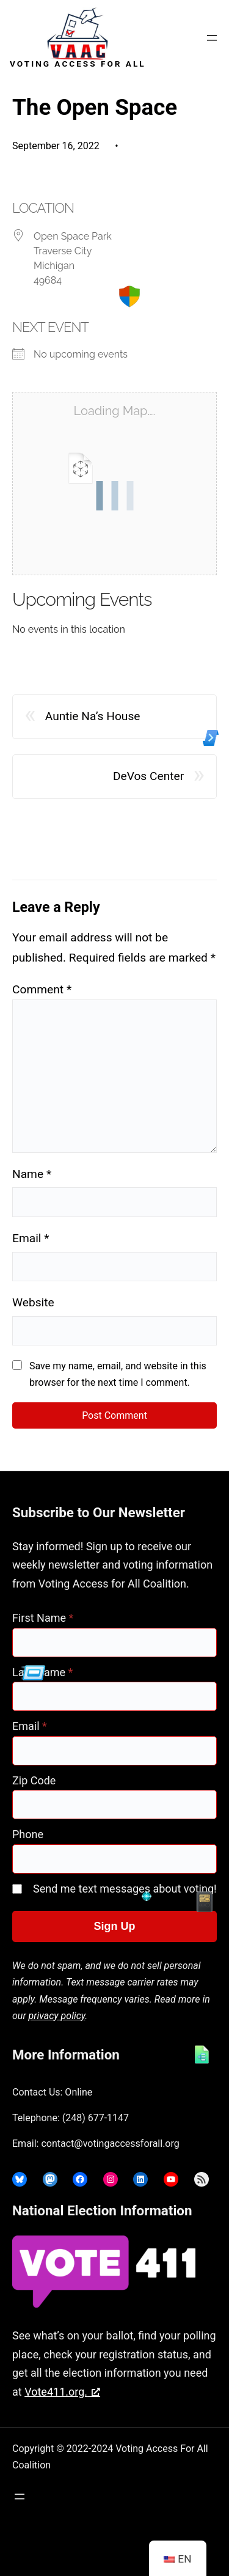 The width and height of the screenshot is (229, 2576). Describe the element at coordinates (205, 1902) in the screenshot. I see `access flash memory or SD card storage` at that location.